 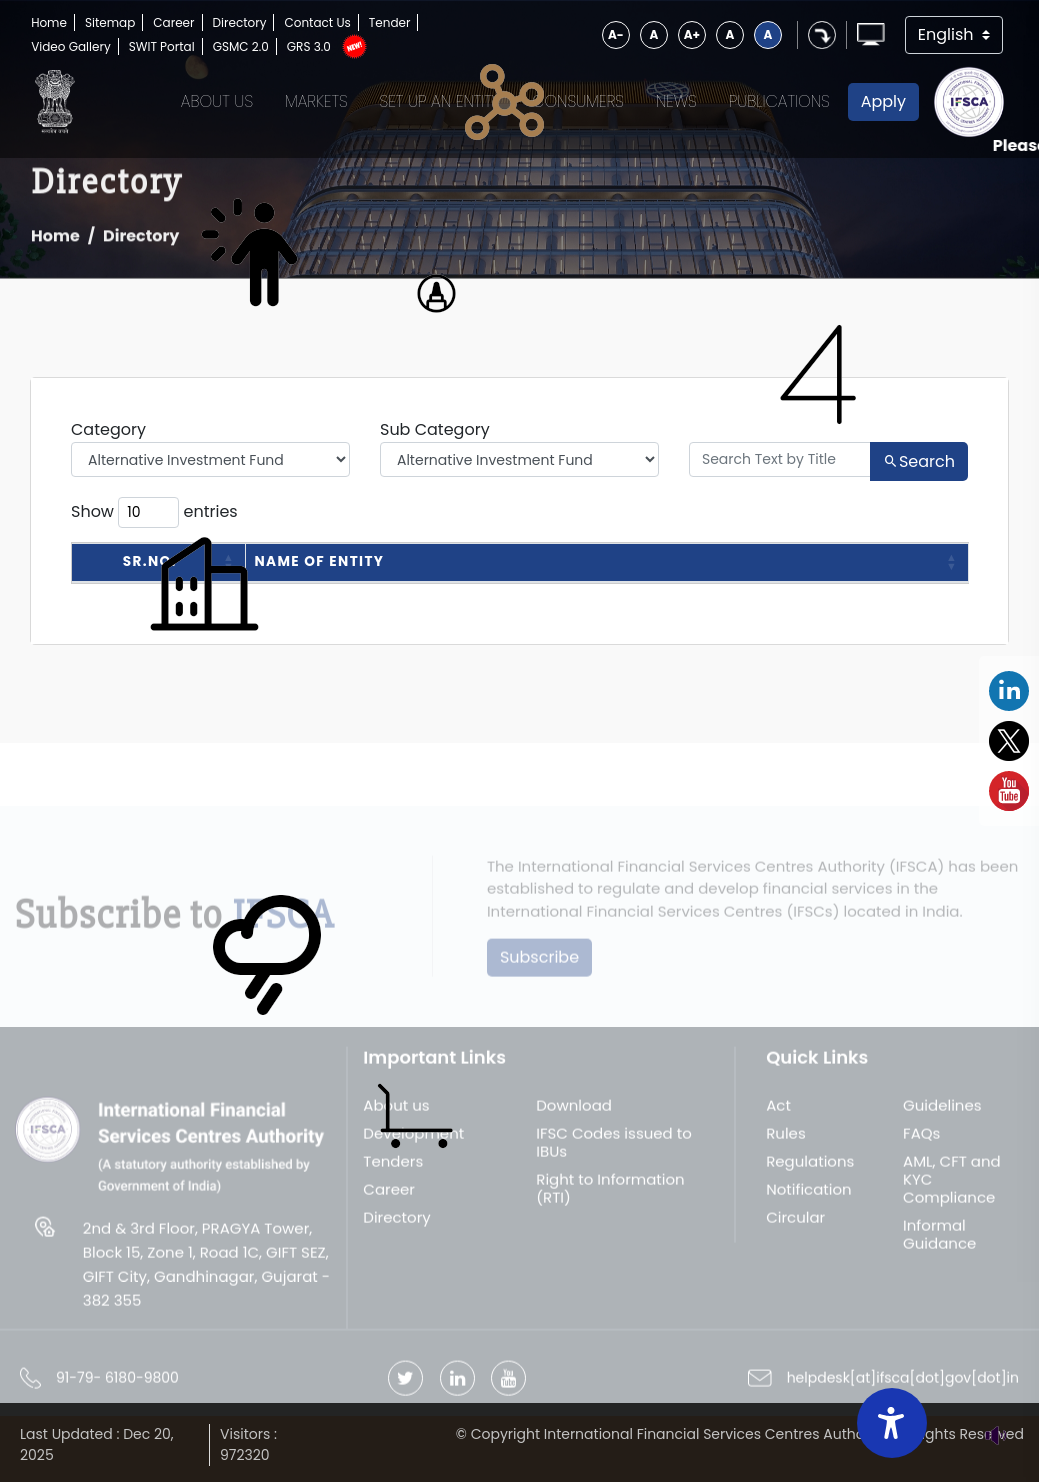 I want to click on marker or highlighter tool, so click(x=436, y=293).